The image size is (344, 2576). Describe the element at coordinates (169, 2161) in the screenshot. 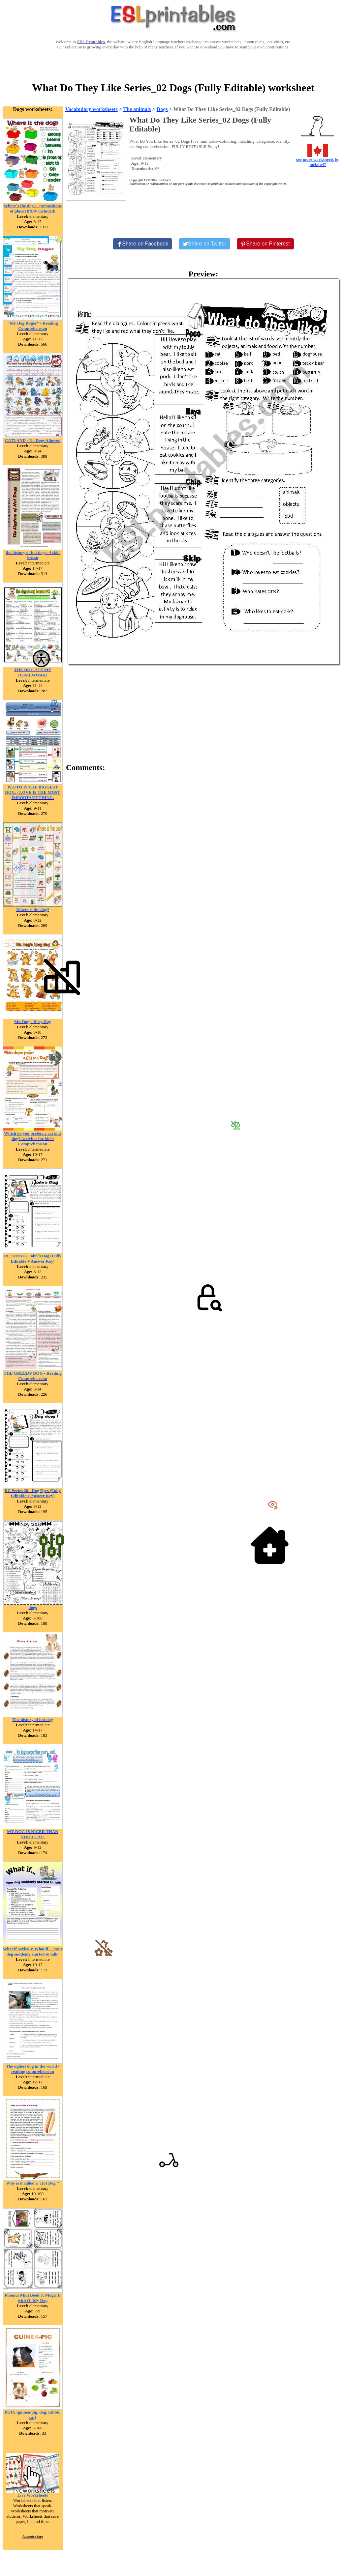

I see `select scooter as transportation mode` at that location.